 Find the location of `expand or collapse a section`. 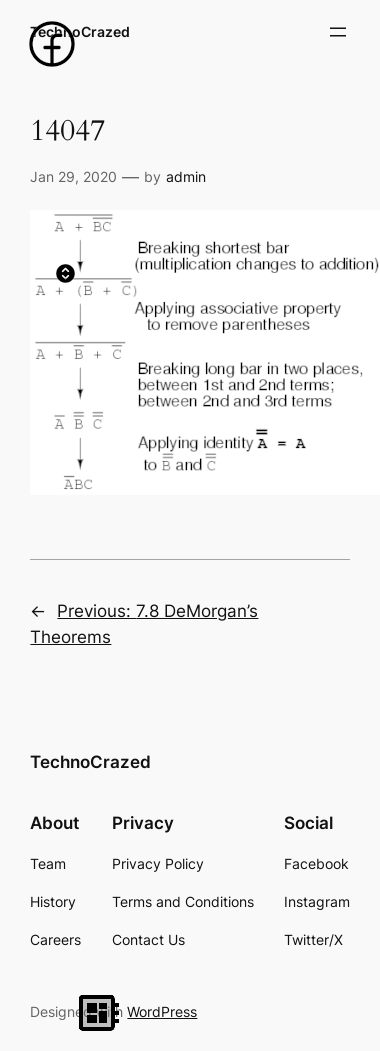

expand or collapse a section is located at coordinates (65, 273).